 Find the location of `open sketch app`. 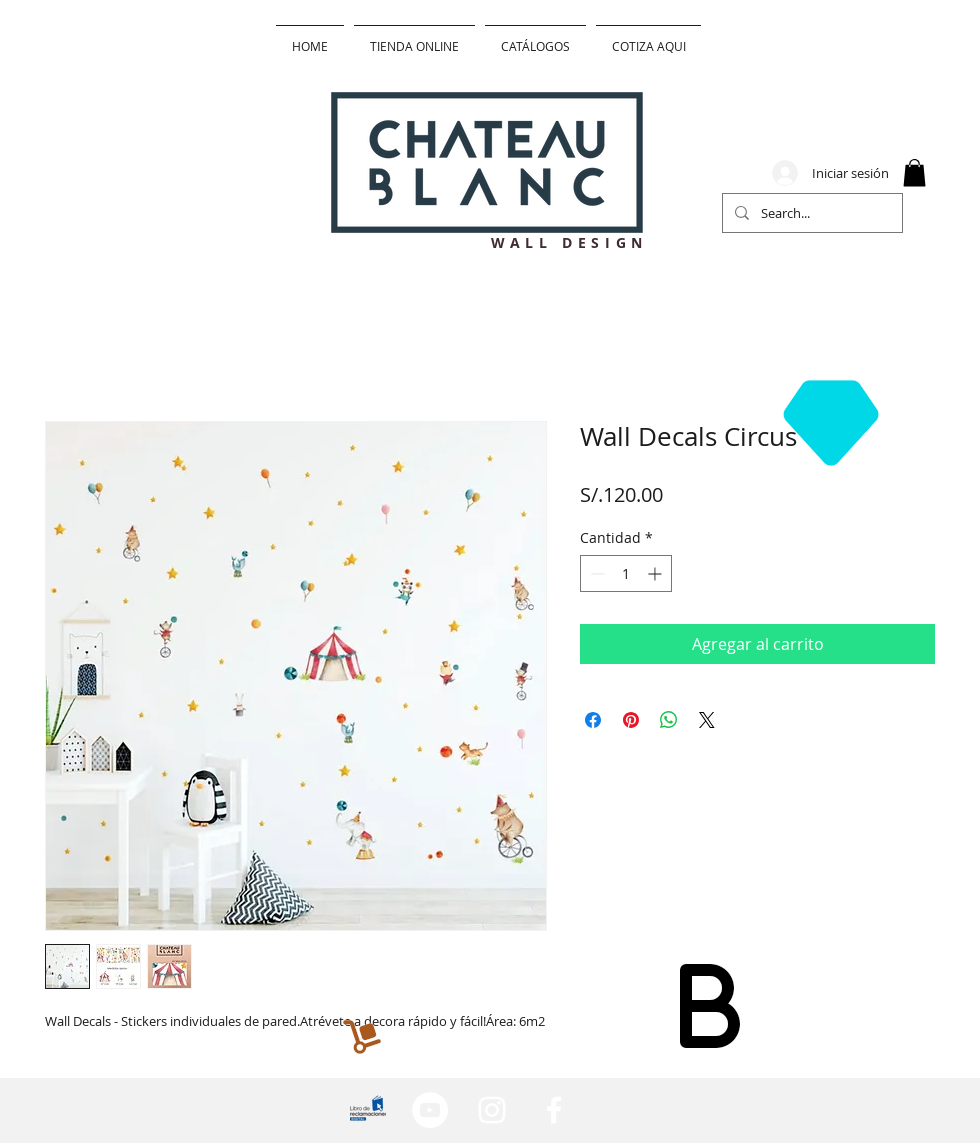

open sketch app is located at coordinates (831, 423).